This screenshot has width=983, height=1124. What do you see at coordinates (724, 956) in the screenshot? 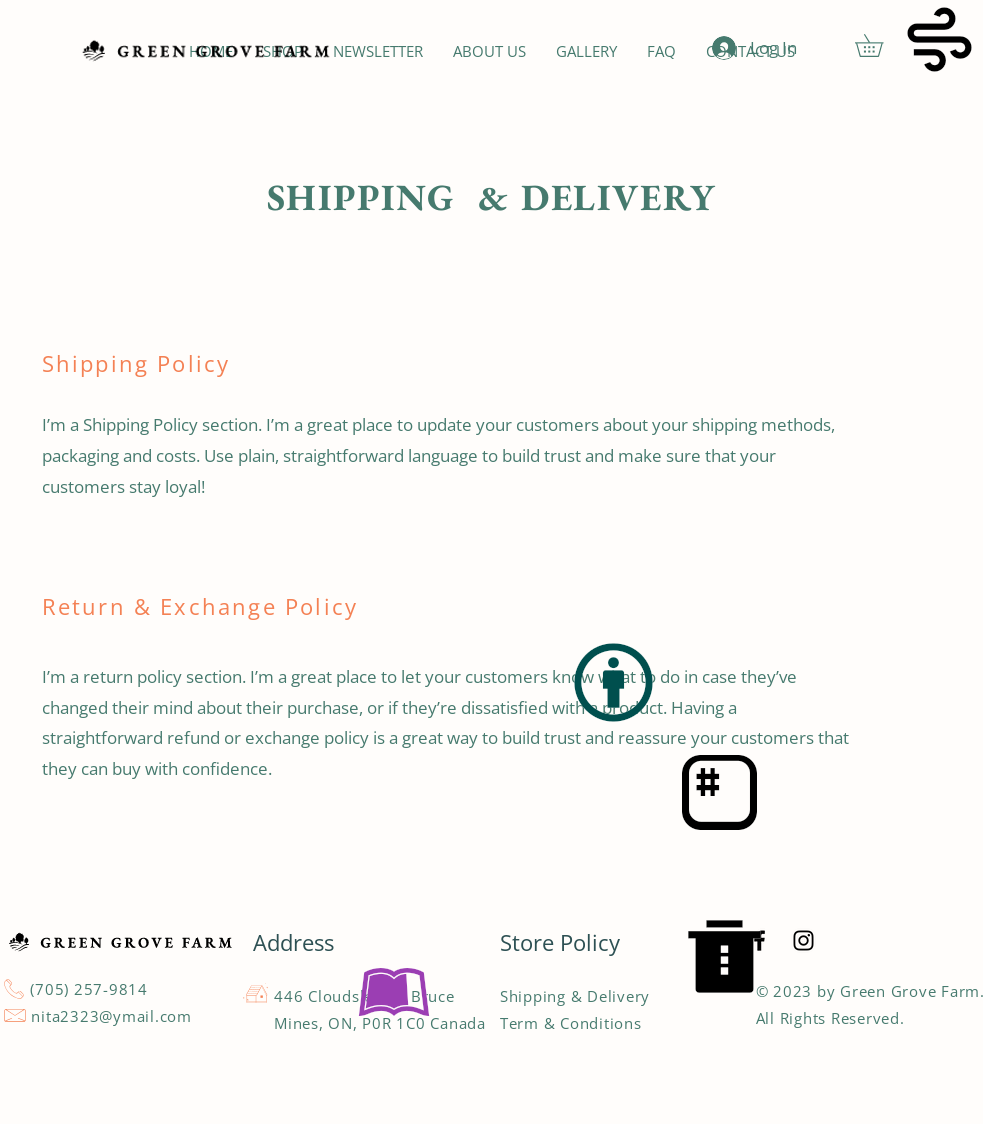
I see `delete selected item` at bounding box center [724, 956].